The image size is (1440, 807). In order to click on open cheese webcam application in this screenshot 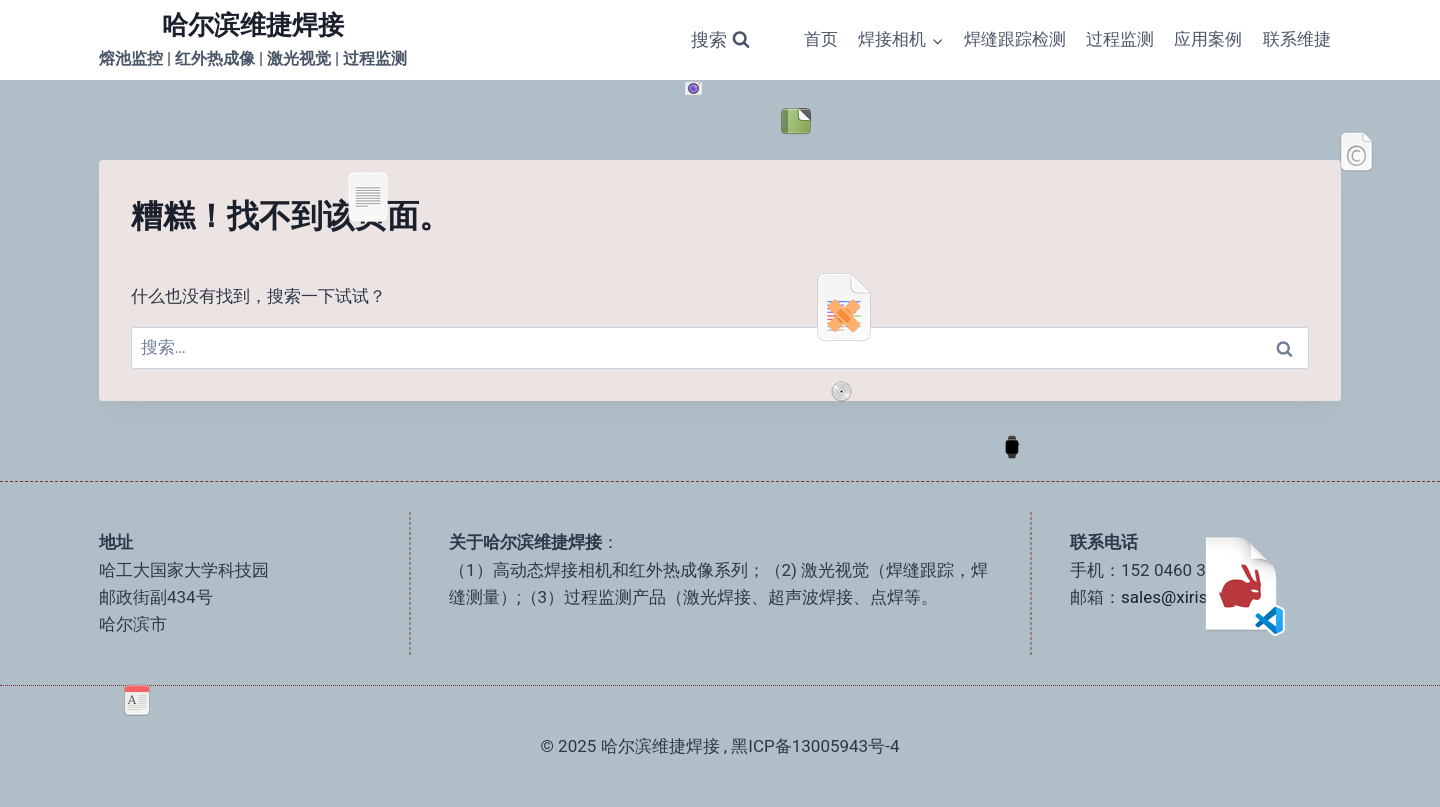, I will do `click(693, 88)`.